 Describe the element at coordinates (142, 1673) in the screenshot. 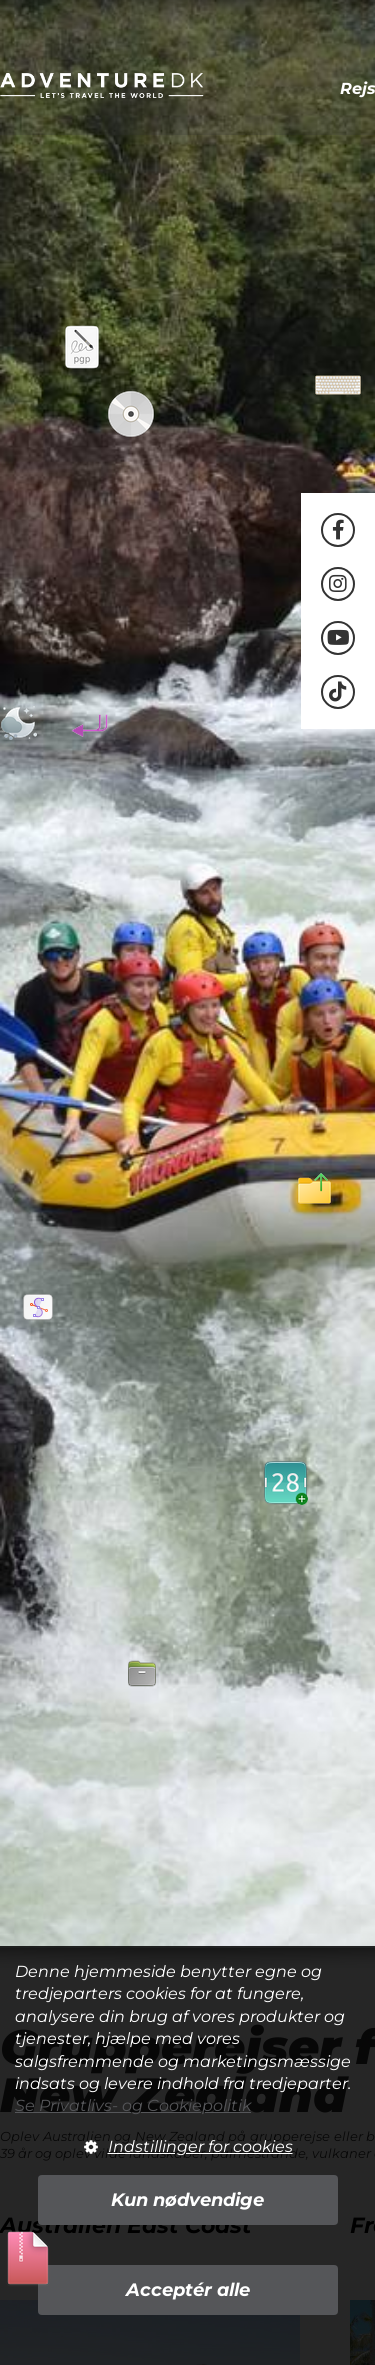

I see `open the file manager application` at that location.